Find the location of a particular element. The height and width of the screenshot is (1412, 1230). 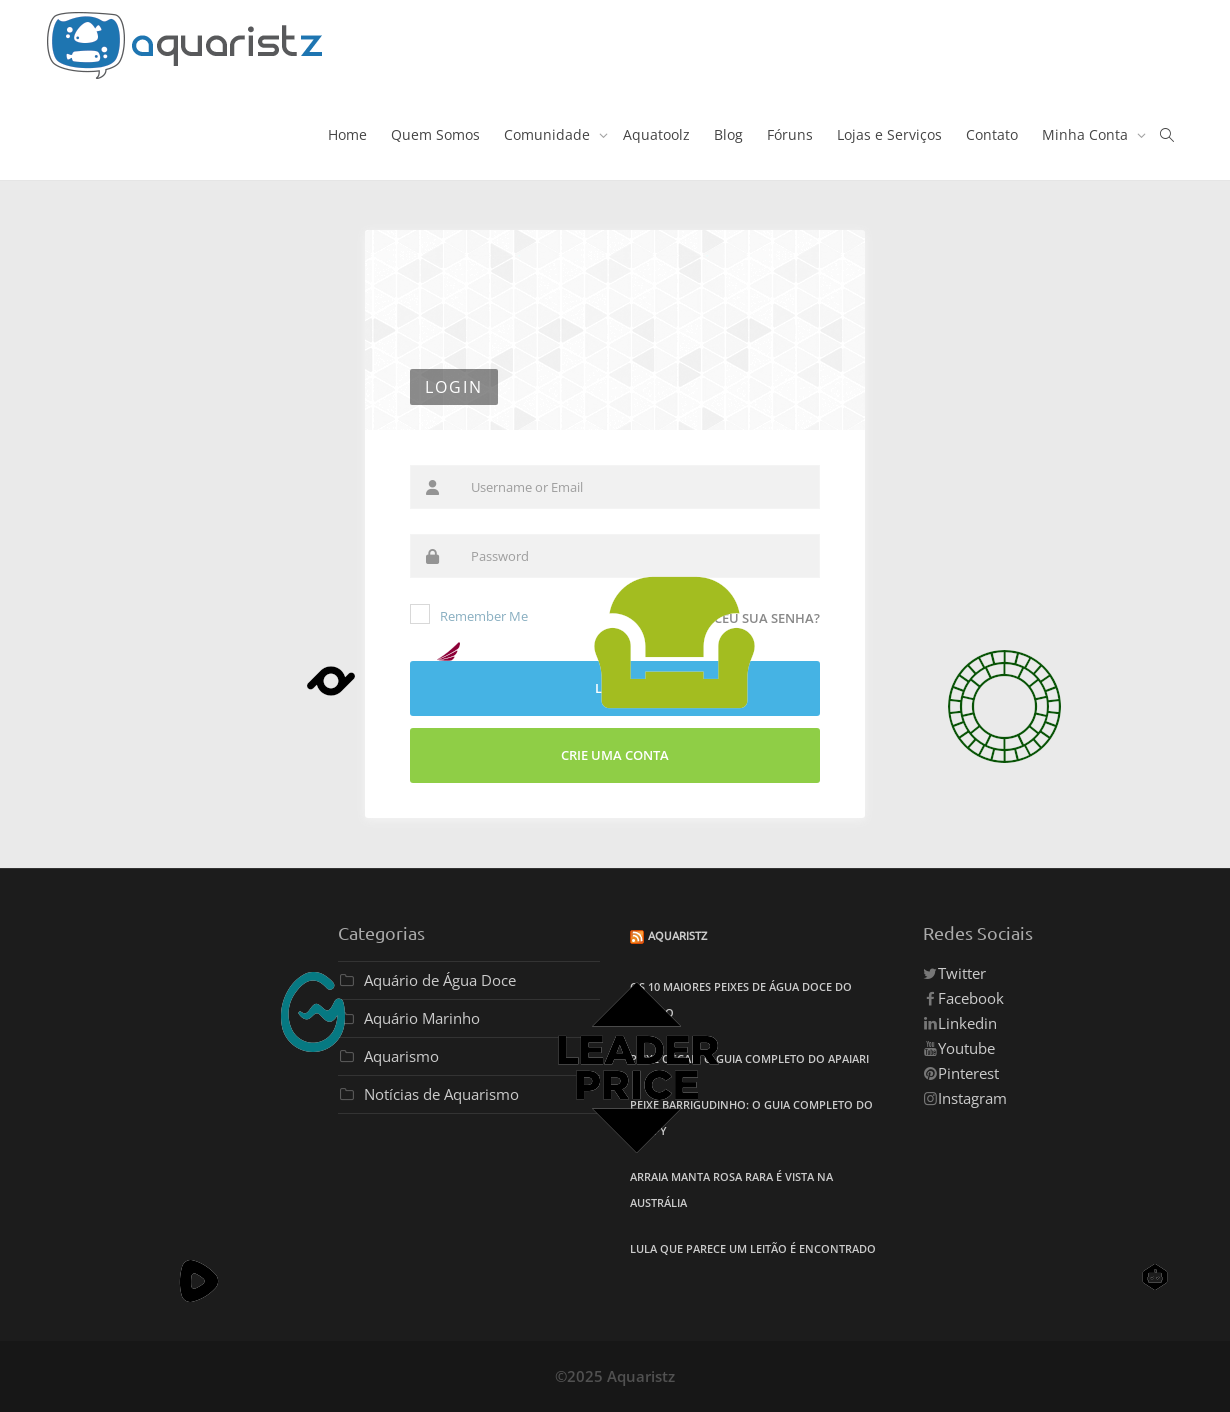

browse furniture or home decor items is located at coordinates (674, 642).